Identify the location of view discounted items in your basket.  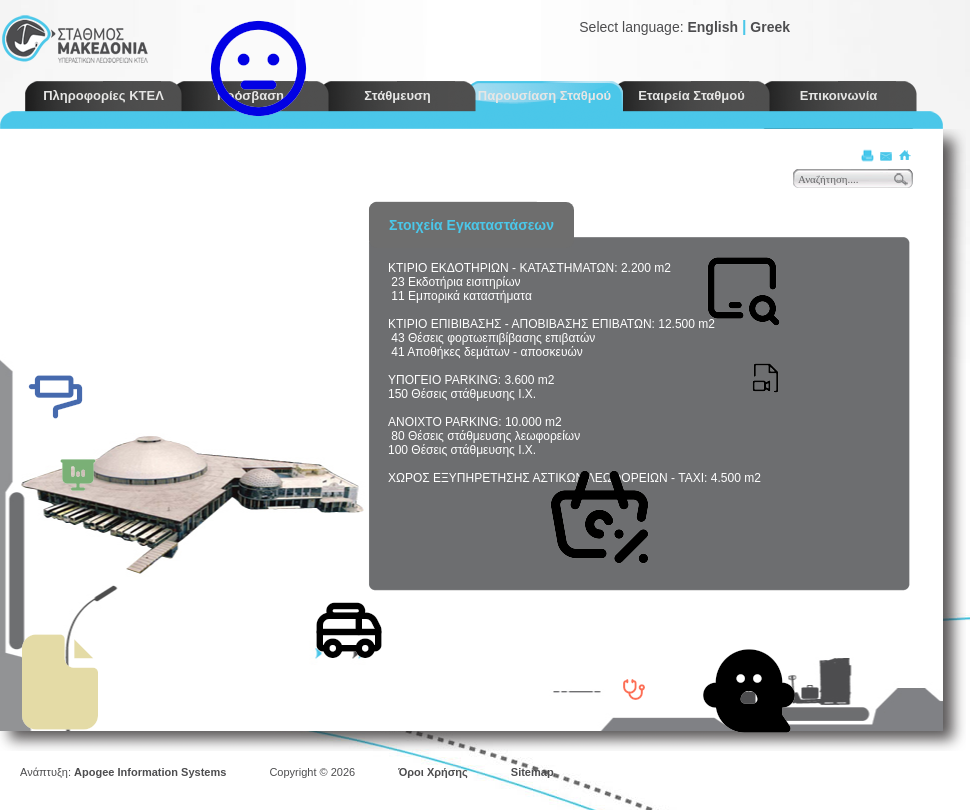
(599, 514).